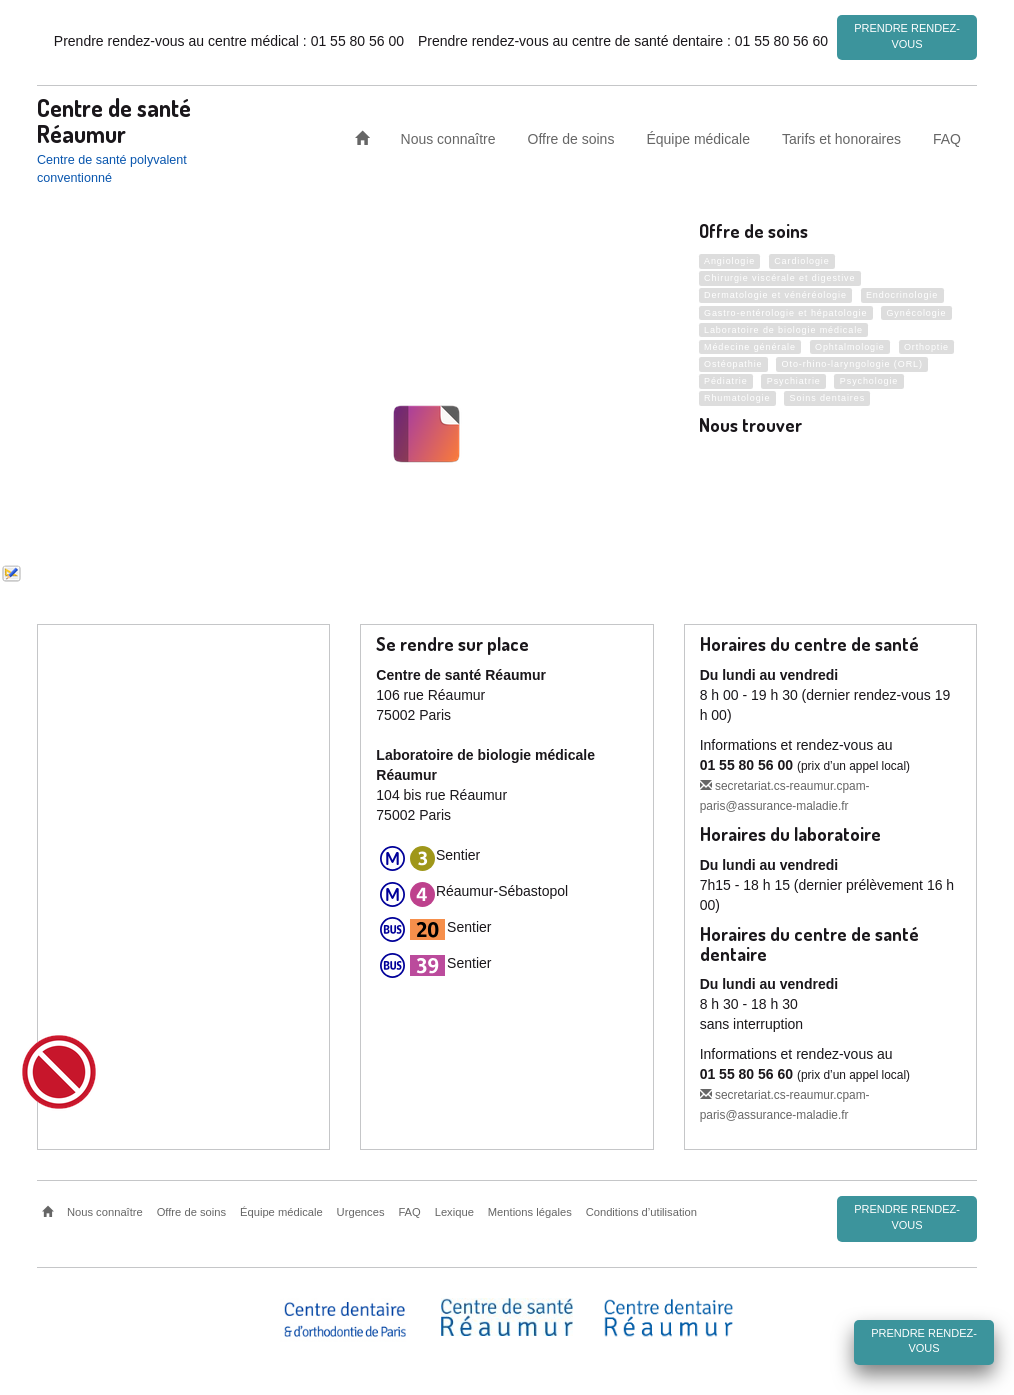 This screenshot has height=1395, width=1014. Describe the element at coordinates (59, 1072) in the screenshot. I see `delete selected email message` at that location.